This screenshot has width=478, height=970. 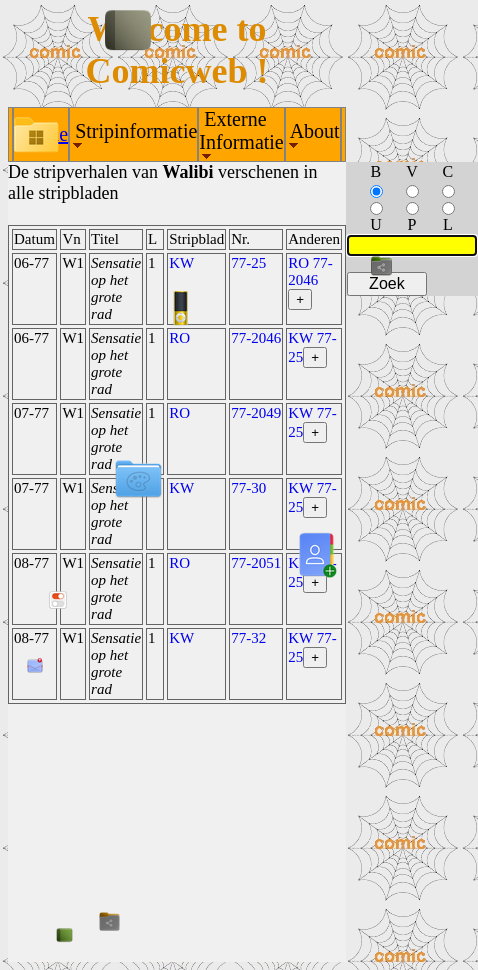 I want to click on open windows system folder, so click(x=36, y=136).